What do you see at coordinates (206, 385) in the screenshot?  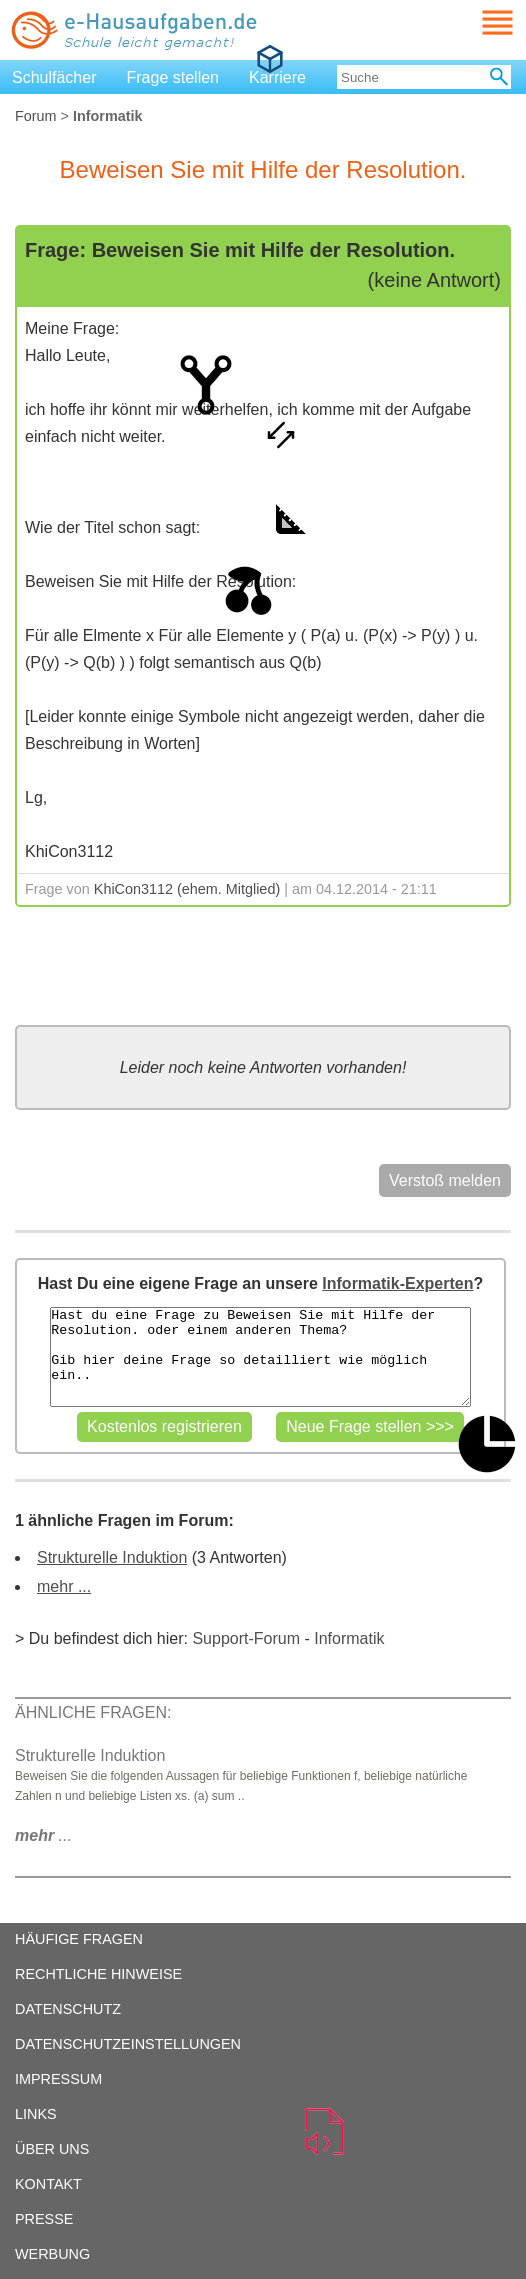 I see `view repository branch network` at bounding box center [206, 385].